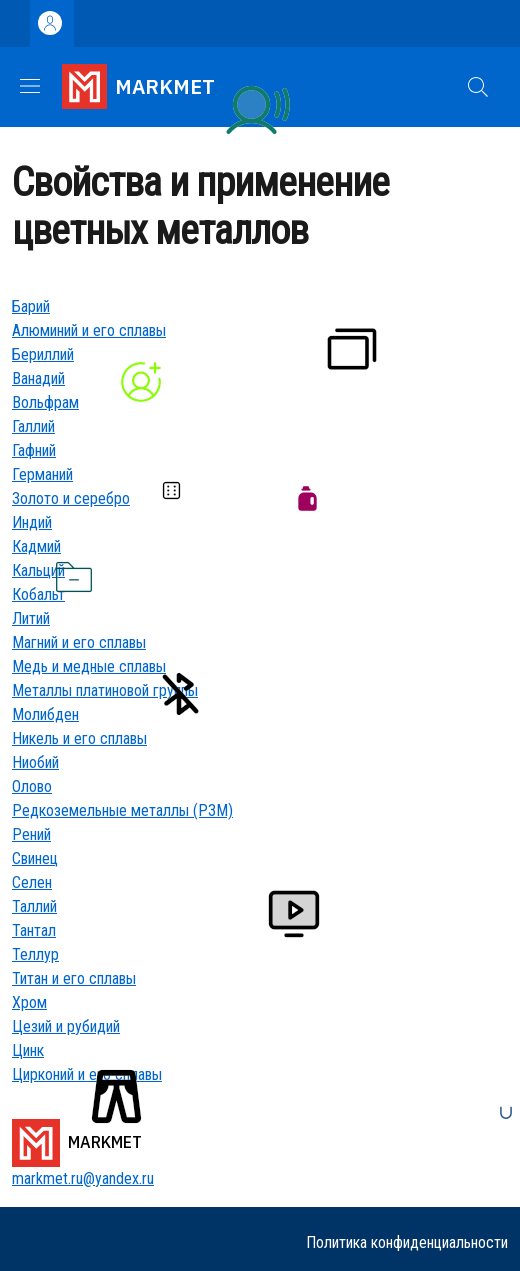  Describe the element at coordinates (141, 382) in the screenshot. I see `add a new user or contact` at that location.